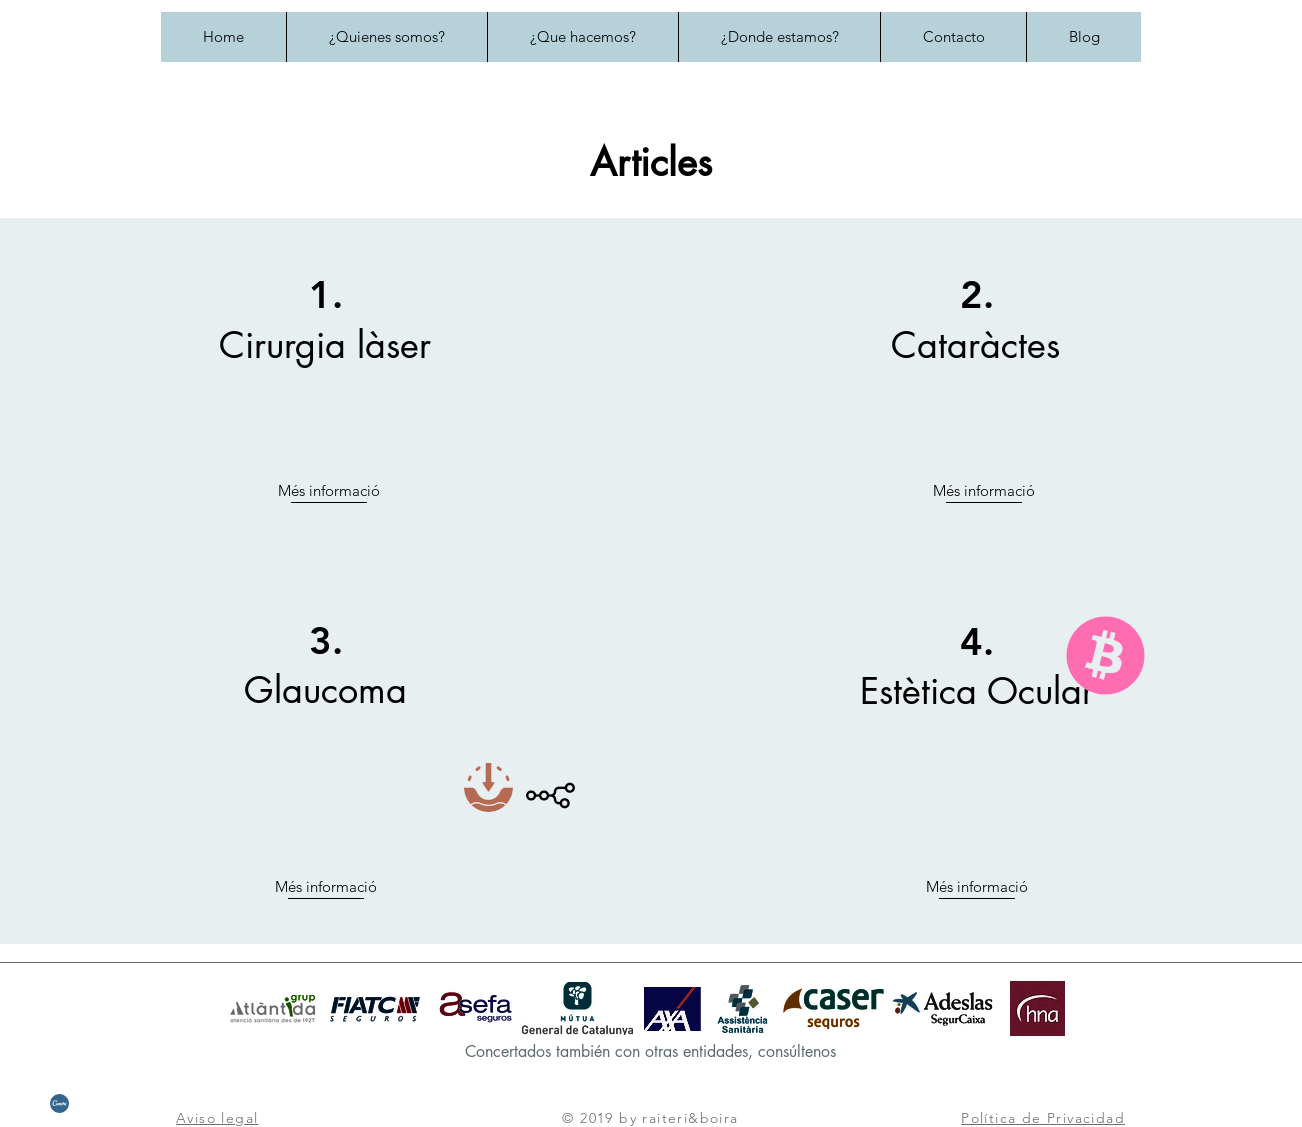 This screenshot has height=1127, width=1302. I want to click on open AB Download Manager application, so click(488, 787).